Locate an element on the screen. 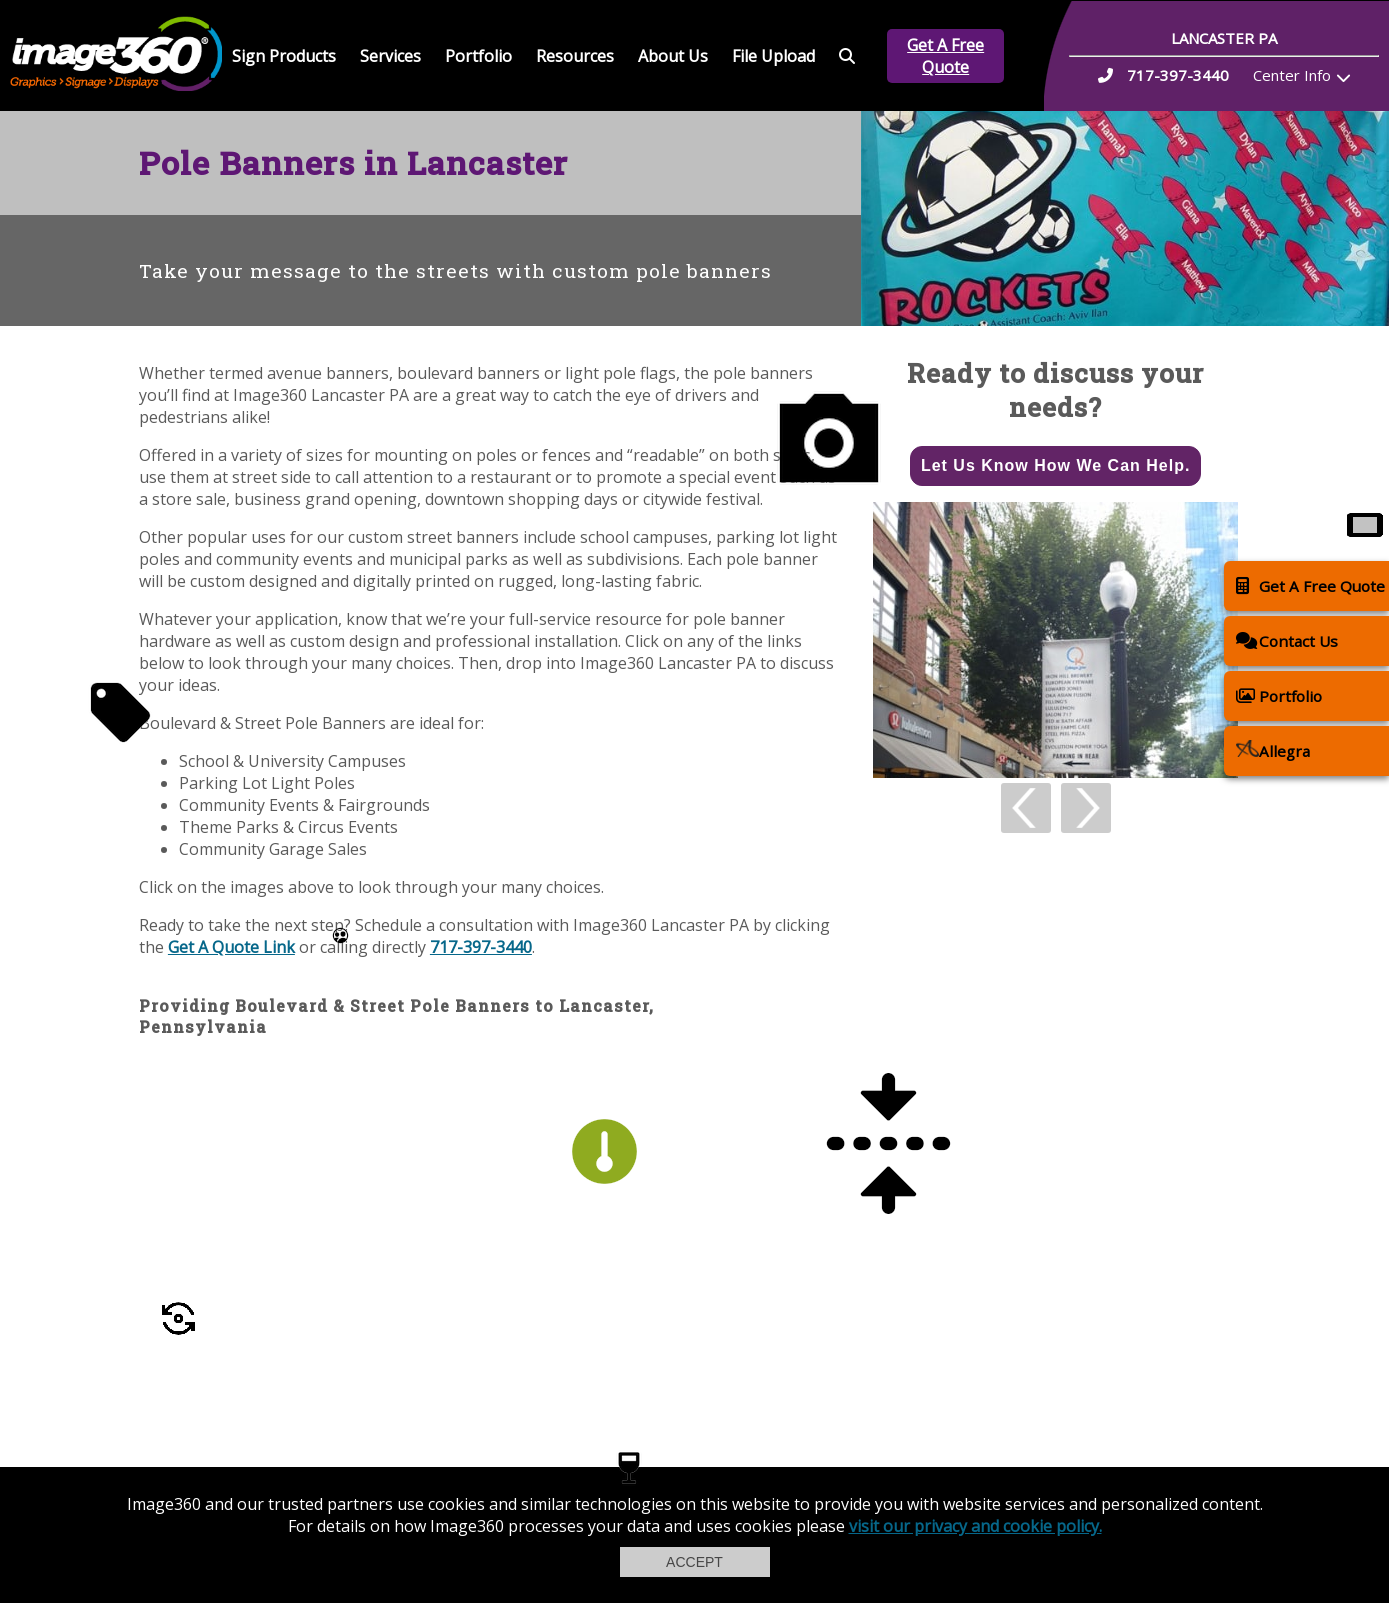  switch to landscape orientation is located at coordinates (1365, 525).